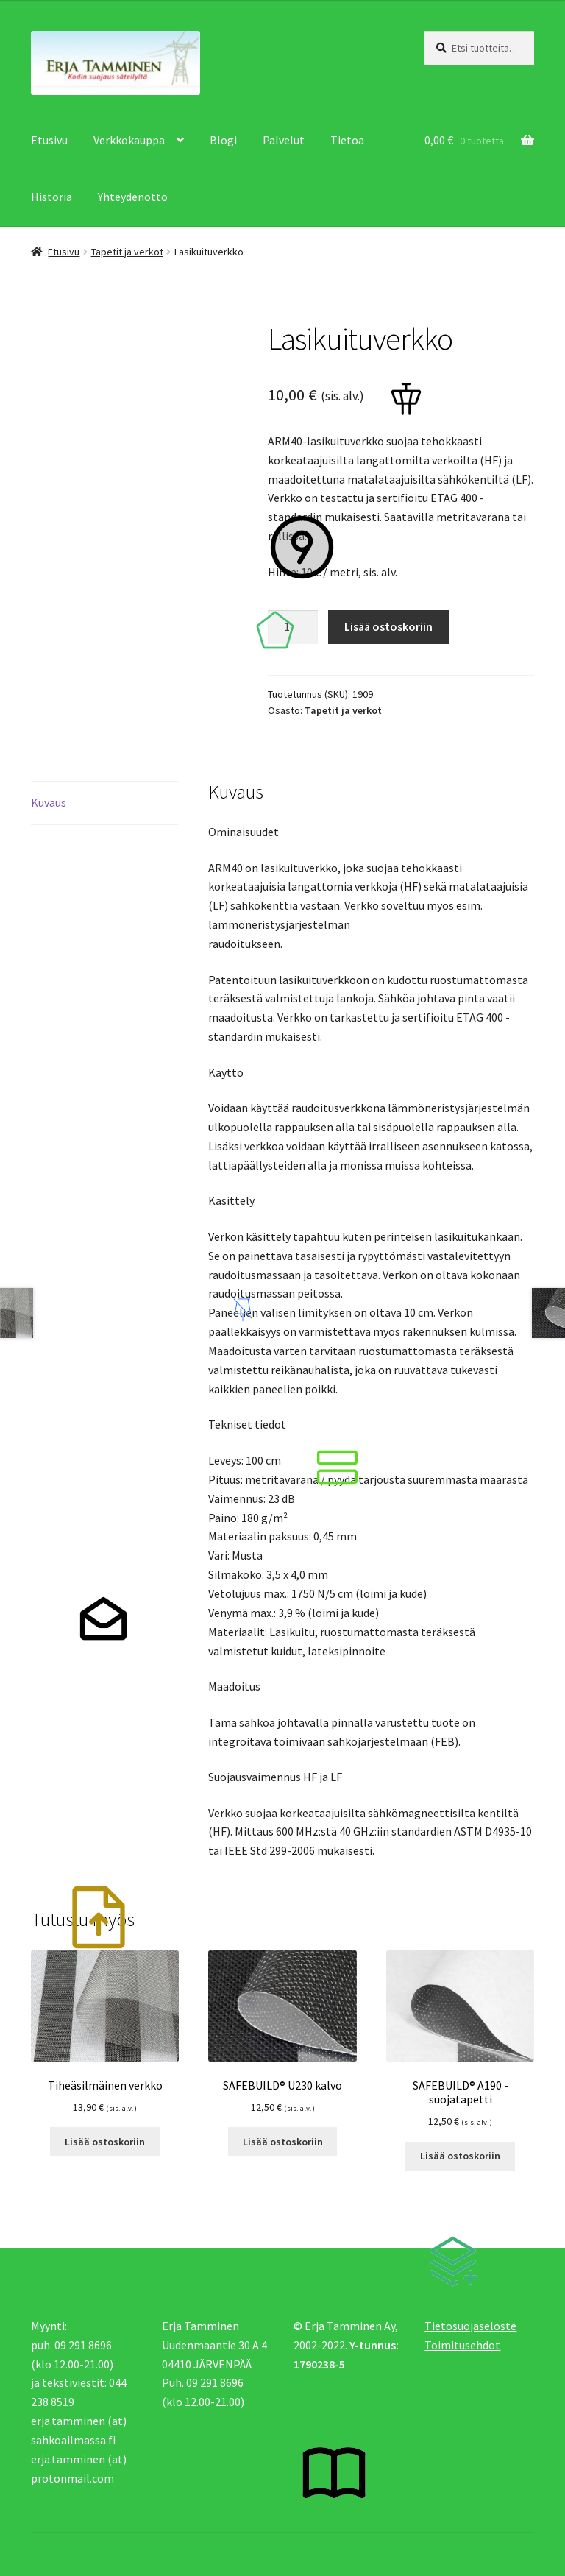 The width and height of the screenshot is (565, 2576). What do you see at coordinates (406, 399) in the screenshot?
I see `access air traffic control features` at bounding box center [406, 399].